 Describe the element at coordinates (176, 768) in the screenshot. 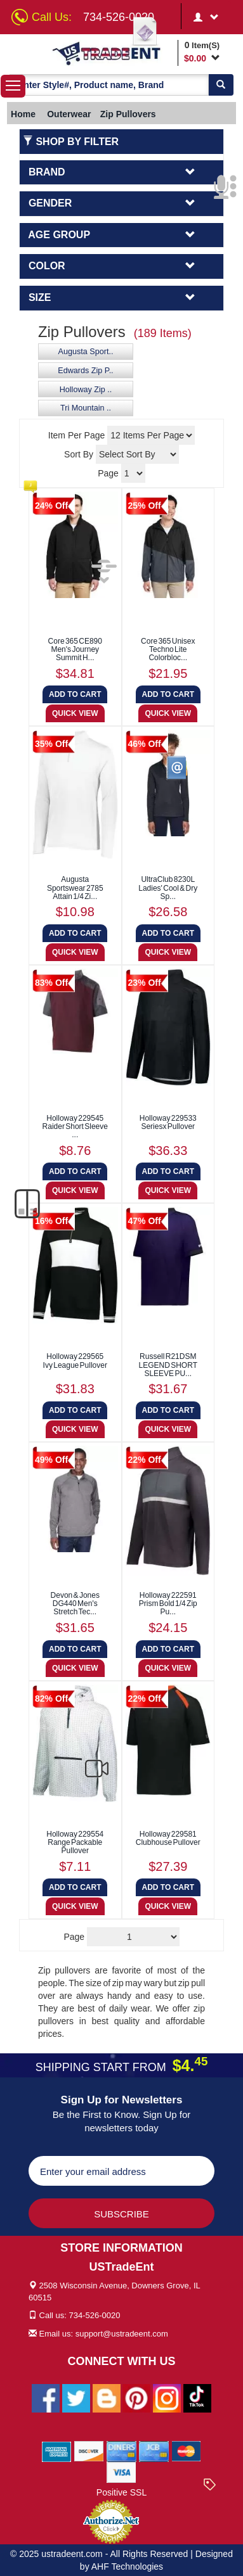

I see `open your address book or contacts` at that location.